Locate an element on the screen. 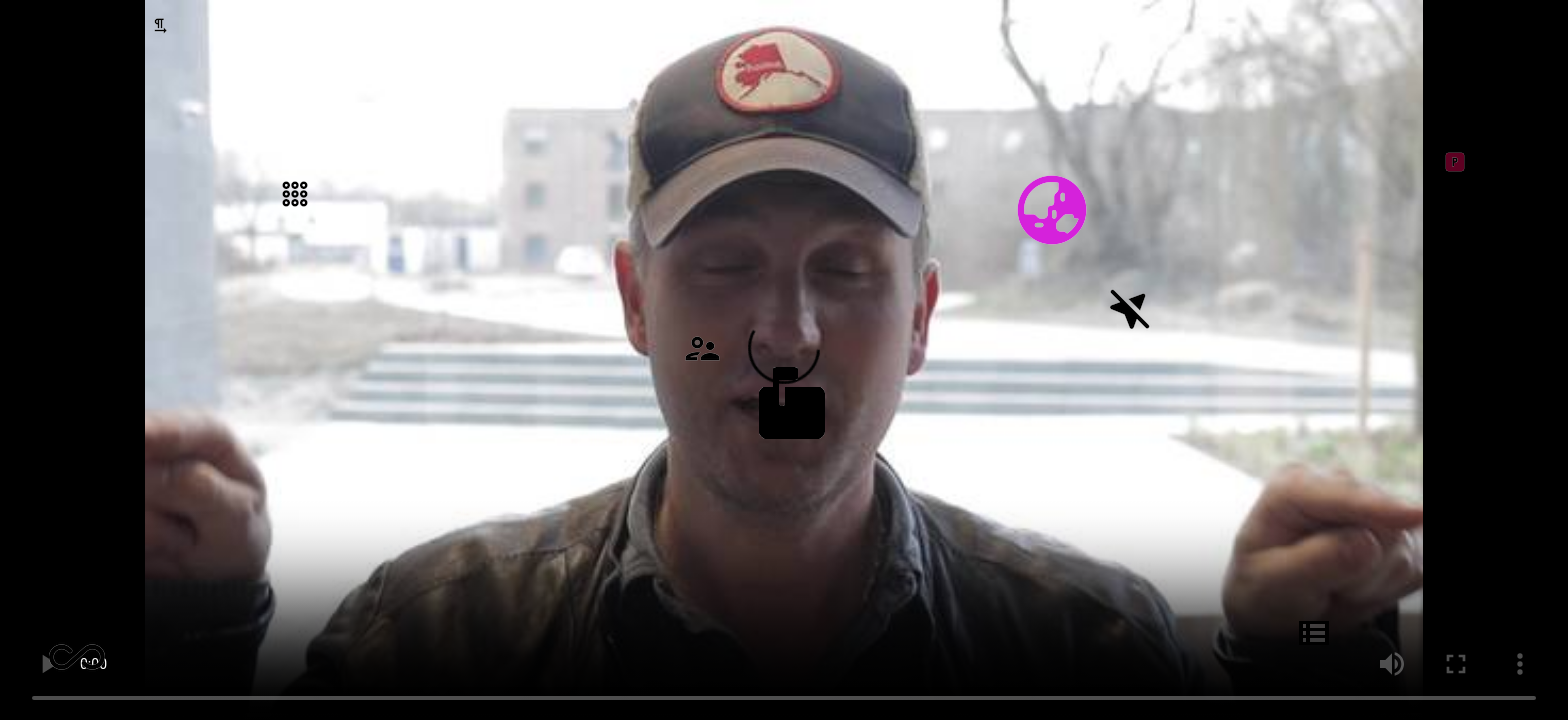  indicates unlimited or infinite capacity is located at coordinates (77, 657).